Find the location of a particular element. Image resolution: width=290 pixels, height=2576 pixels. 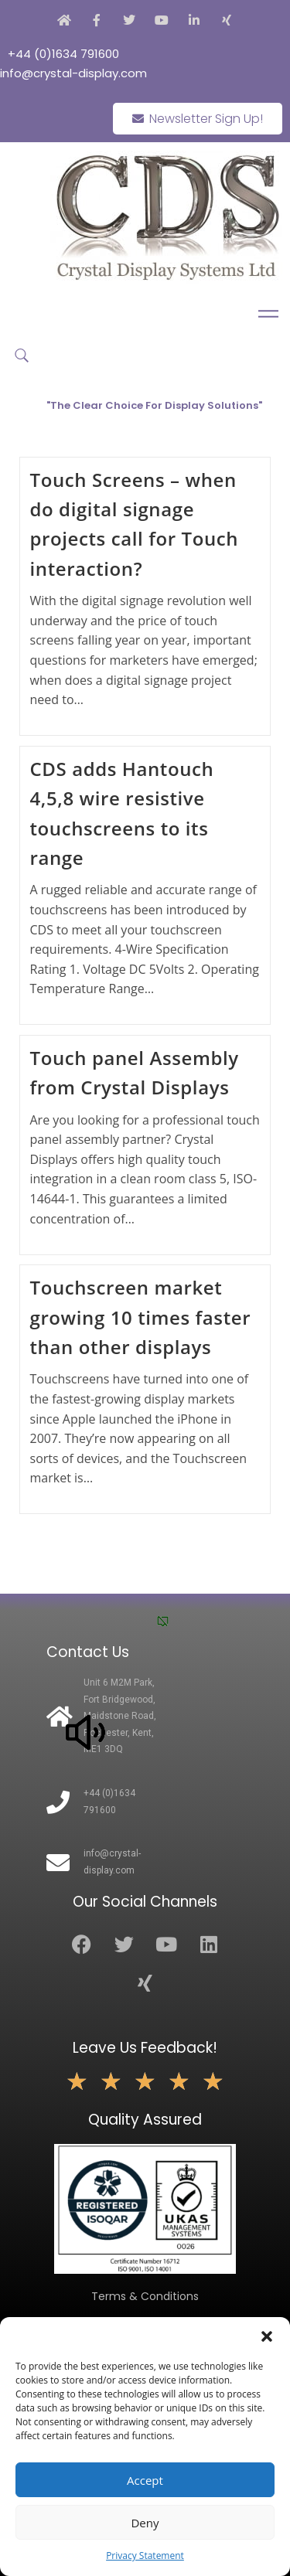

volume is set to high is located at coordinates (84, 1732).